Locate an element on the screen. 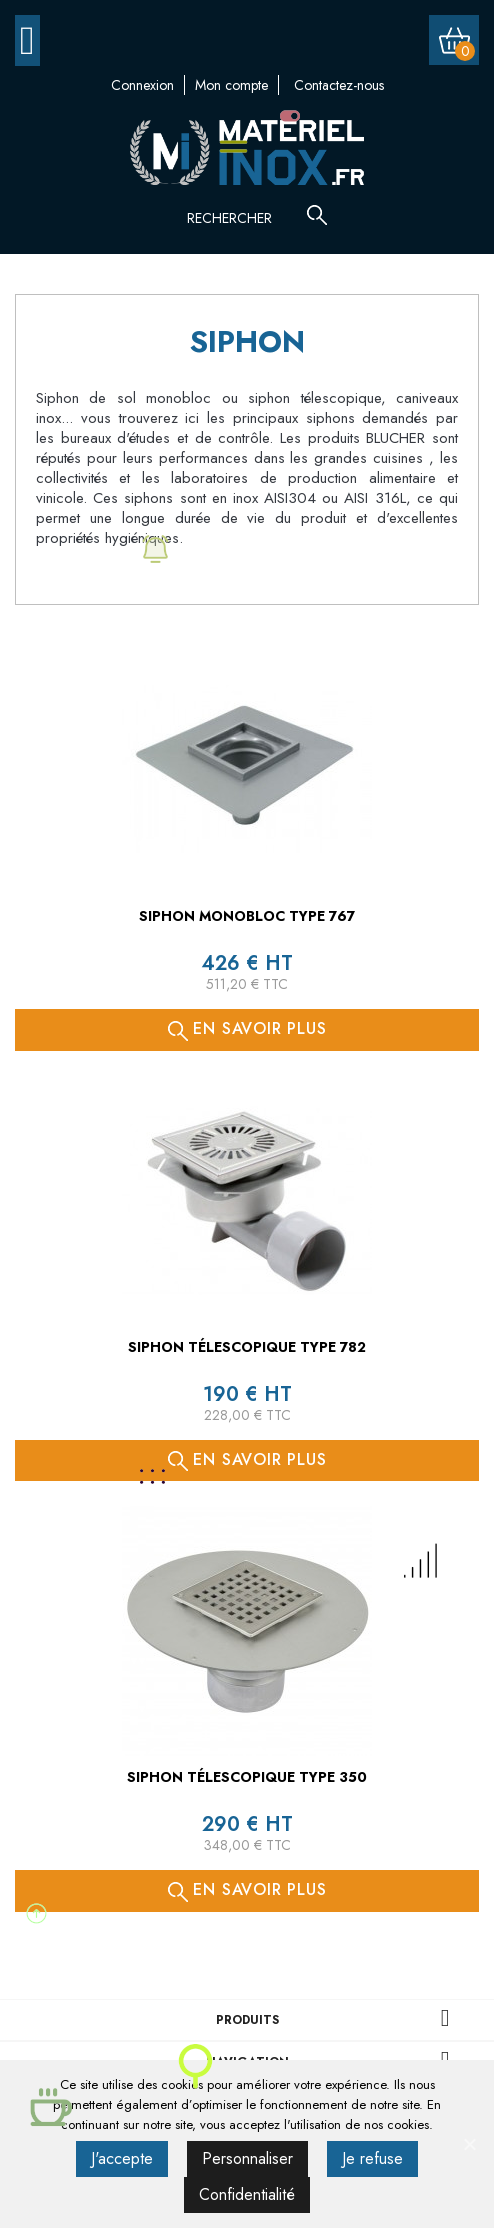 This screenshot has width=494, height=2228. scroll to top of page is located at coordinates (36, 1913).